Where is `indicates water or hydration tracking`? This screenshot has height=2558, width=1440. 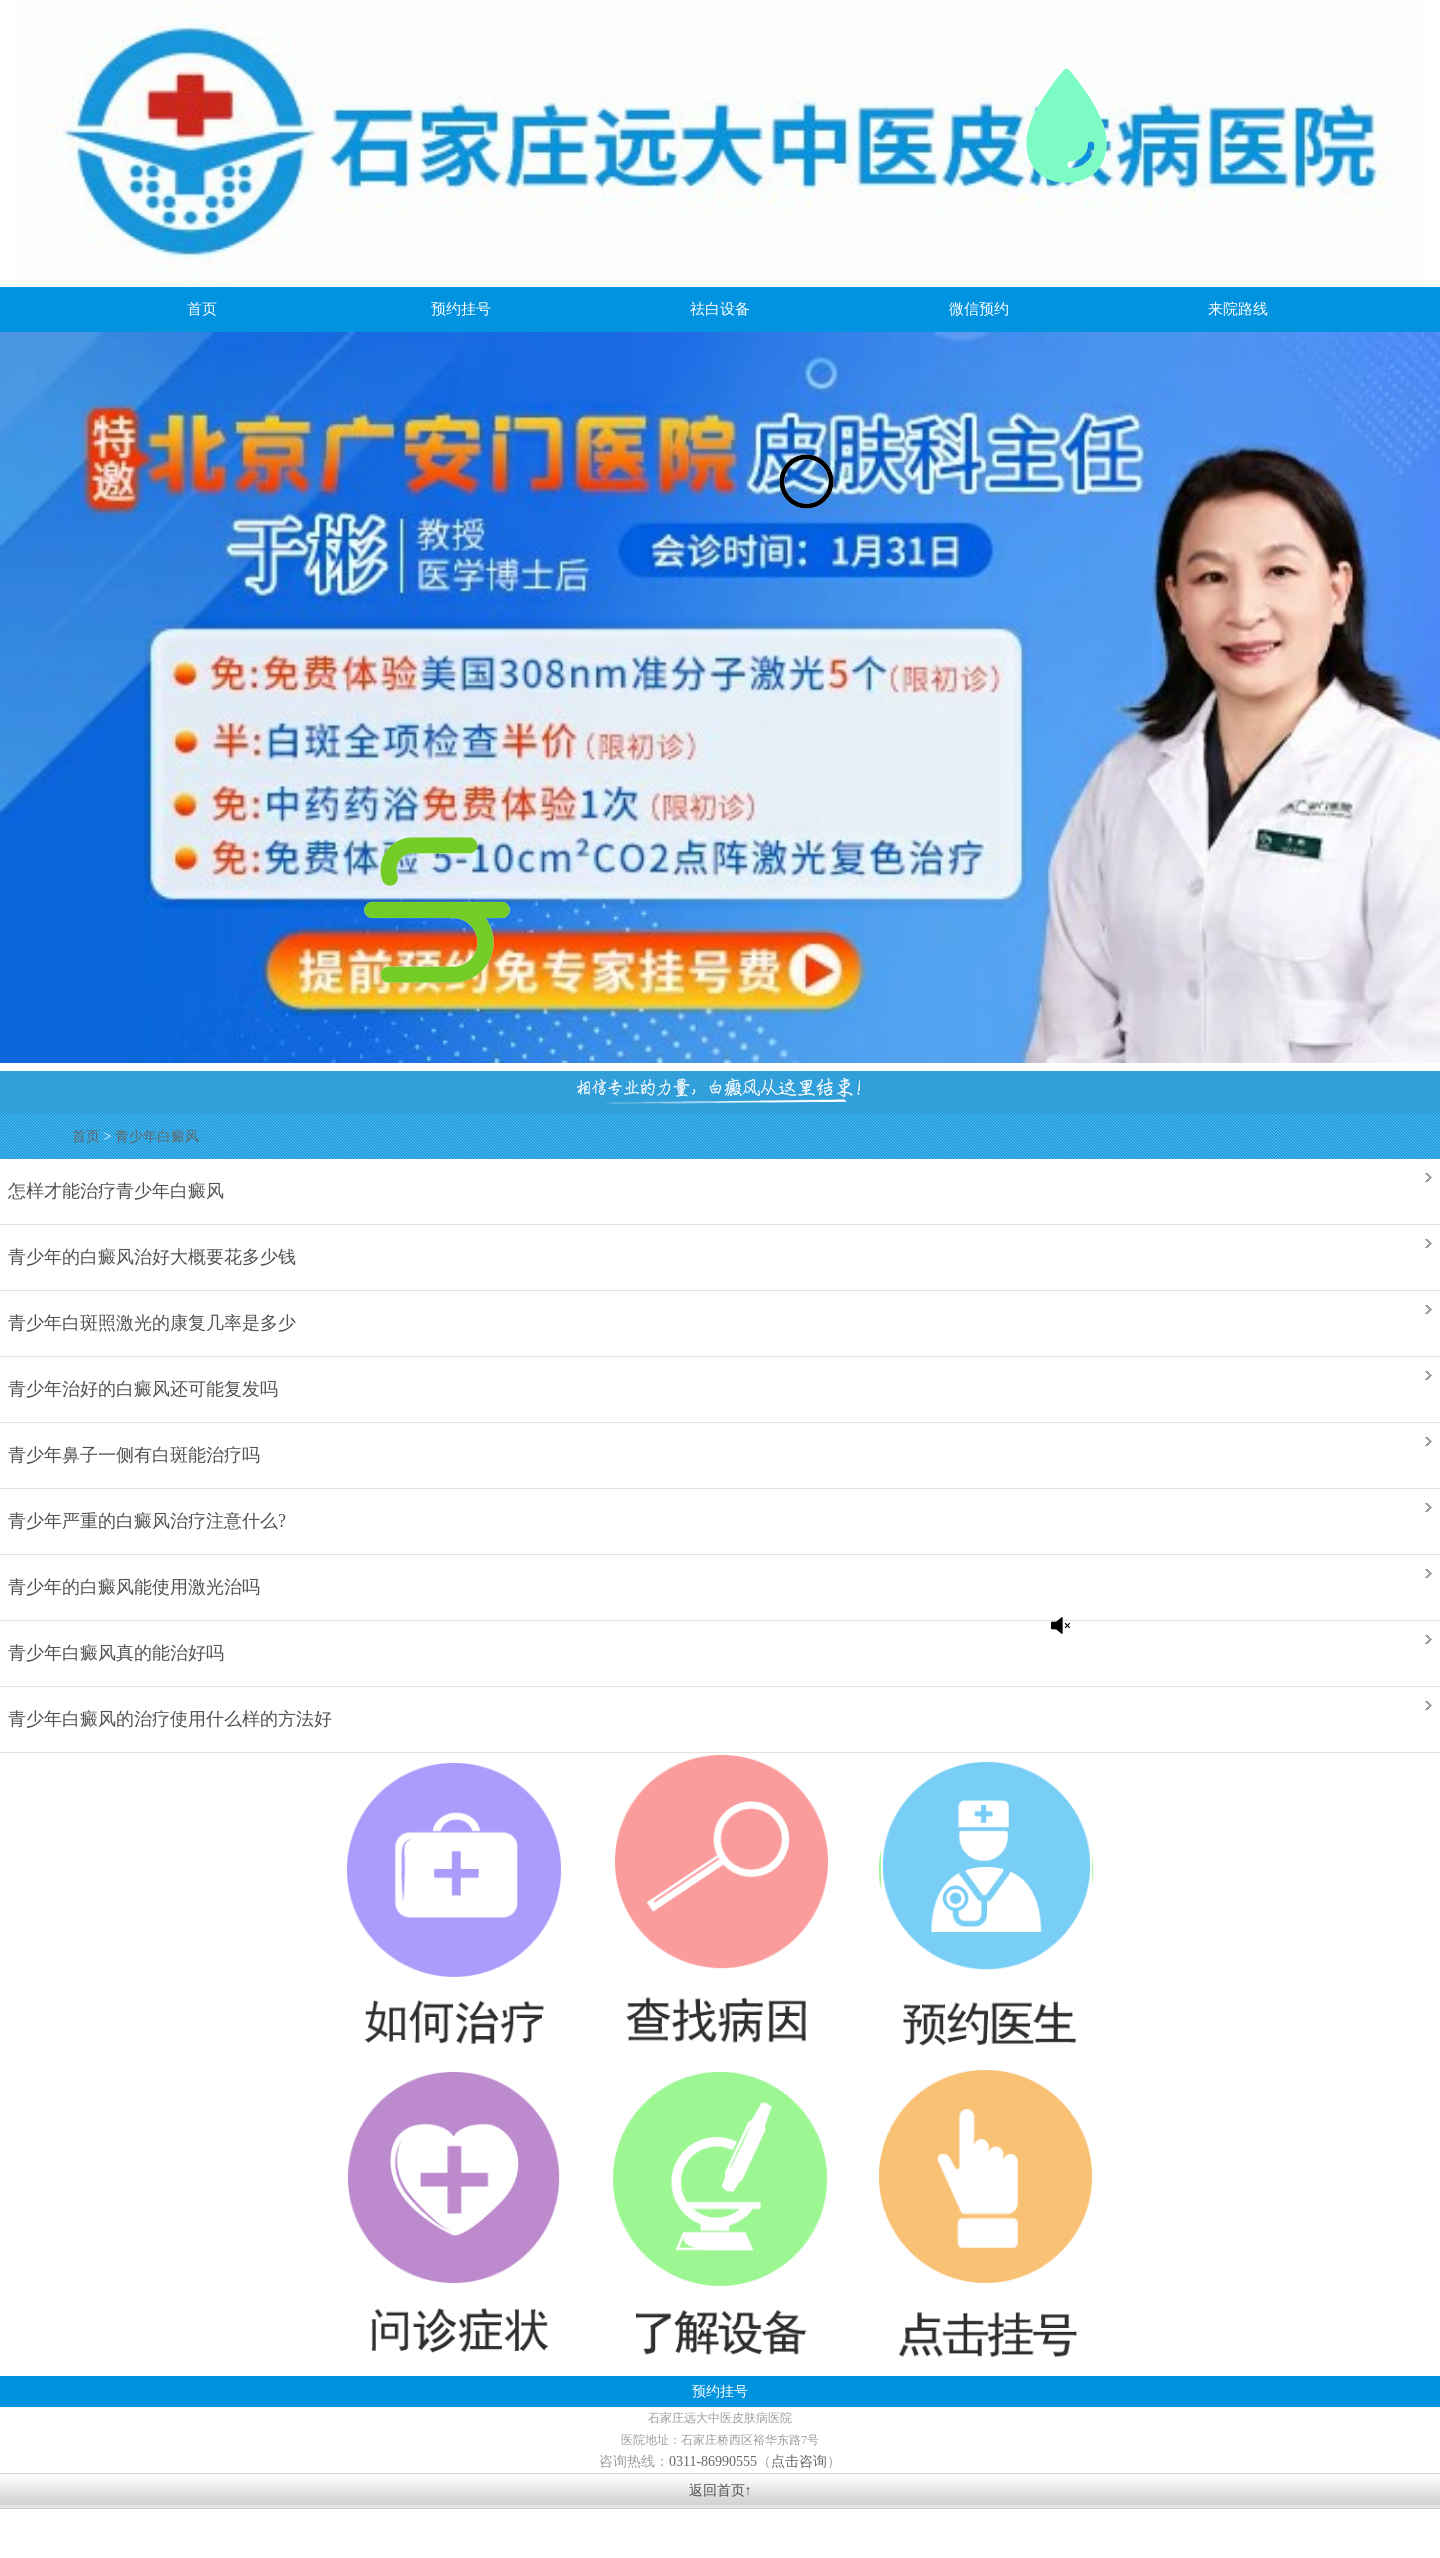
indicates water or hydration tracking is located at coordinates (1066, 124).